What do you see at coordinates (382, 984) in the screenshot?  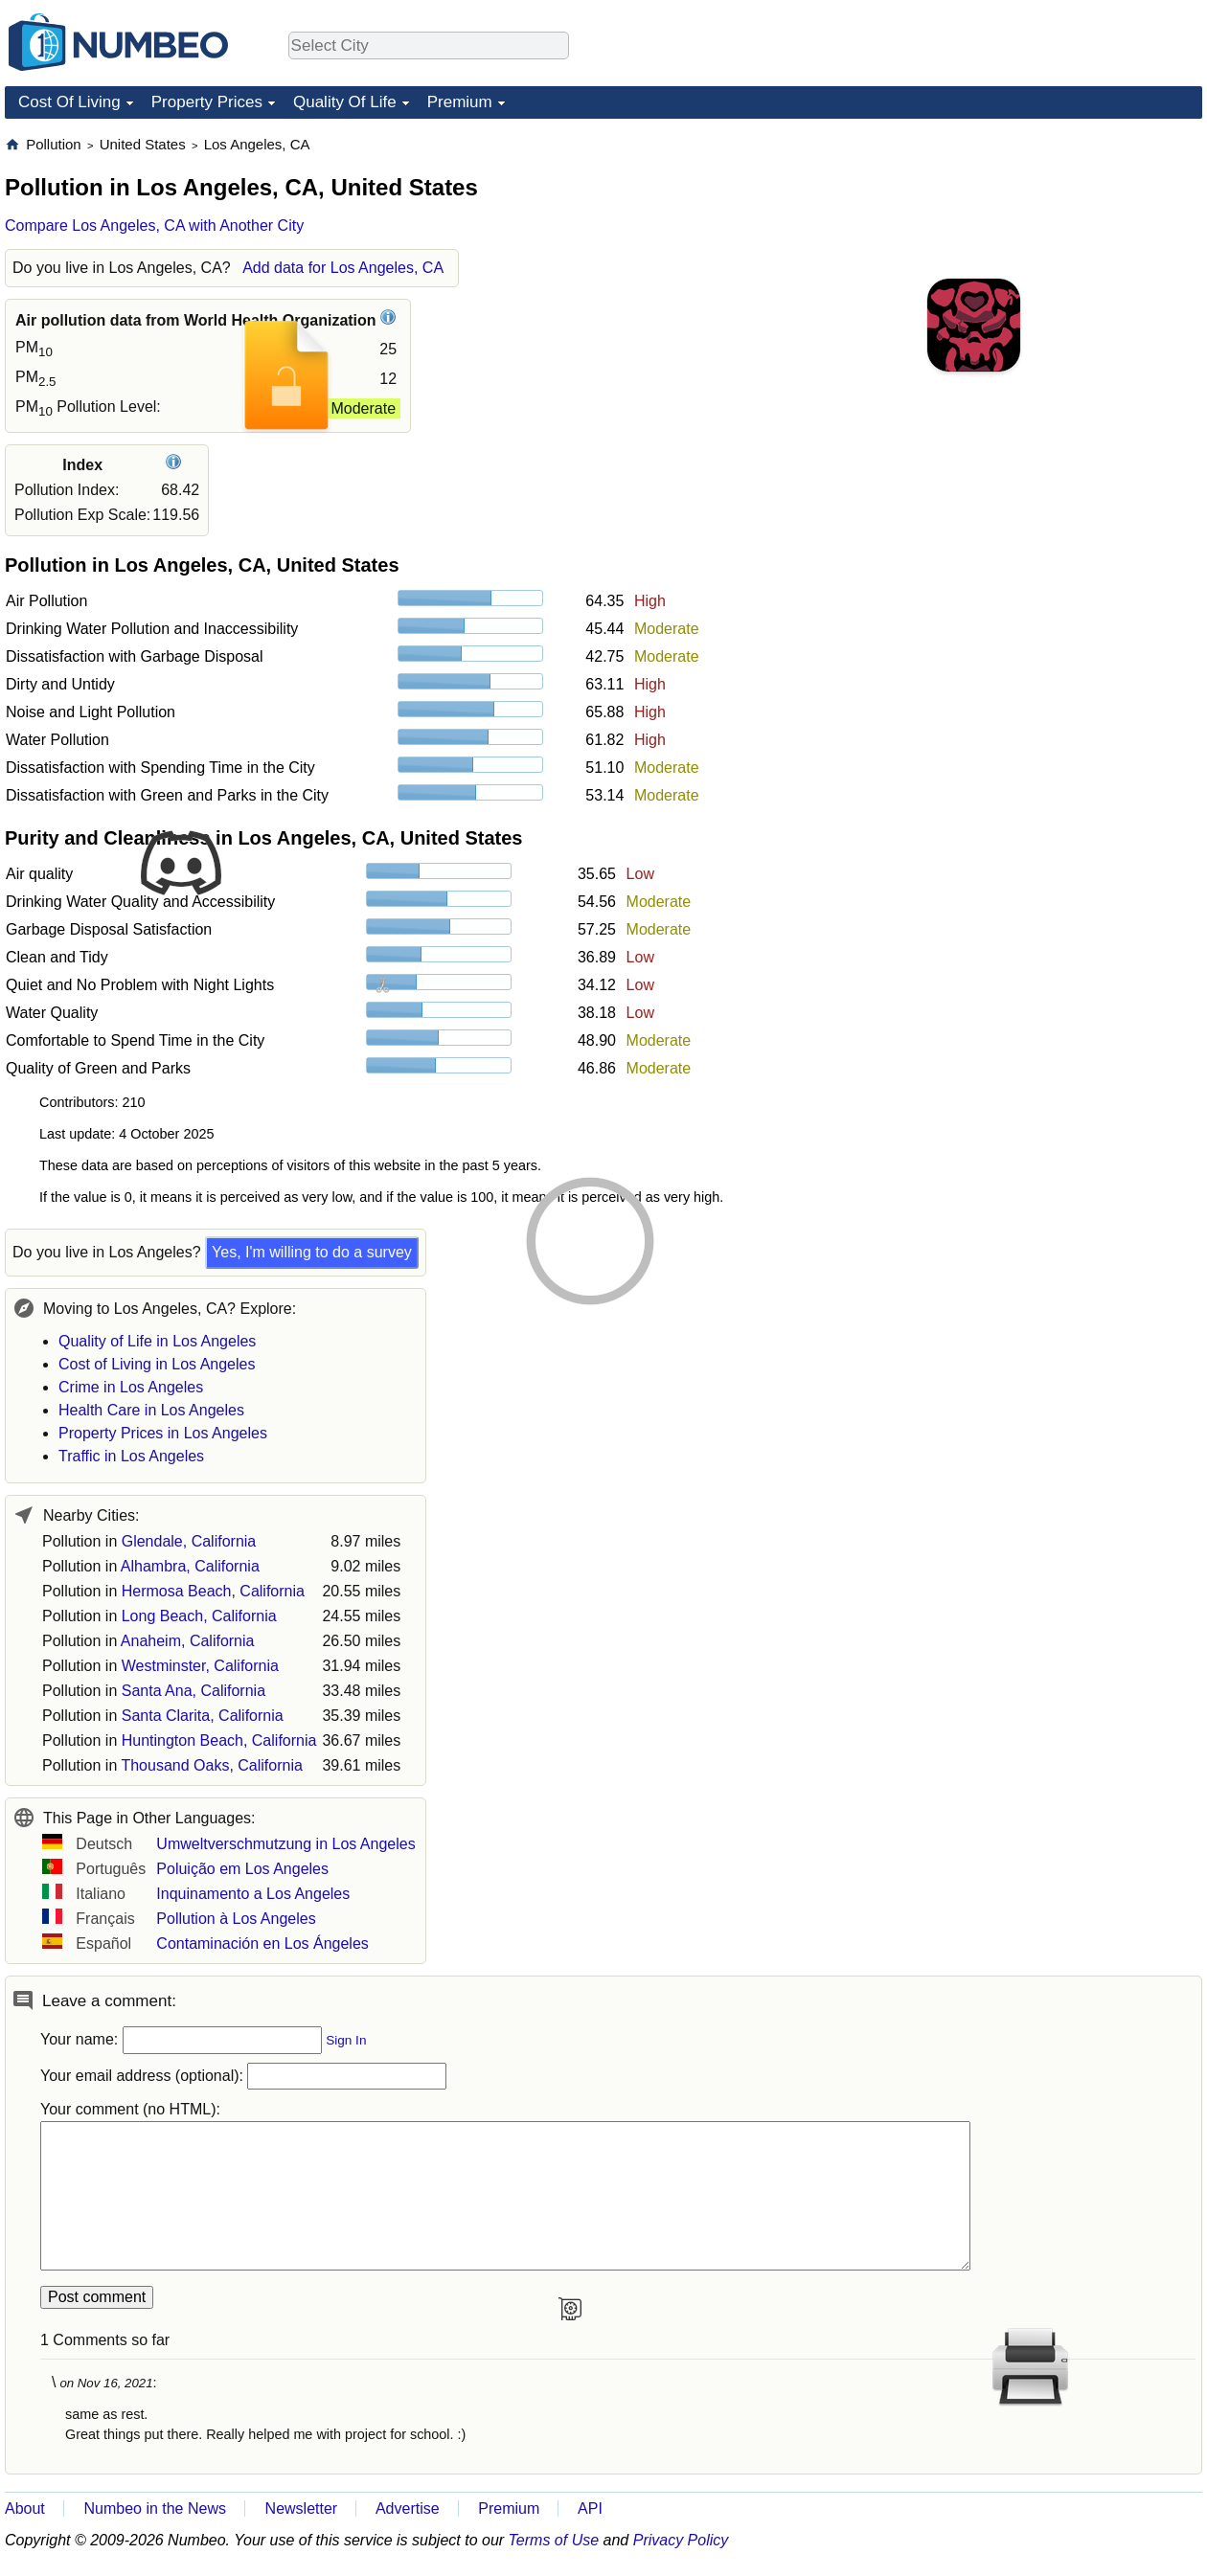 I see `cut selected content to clipboard` at bounding box center [382, 984].